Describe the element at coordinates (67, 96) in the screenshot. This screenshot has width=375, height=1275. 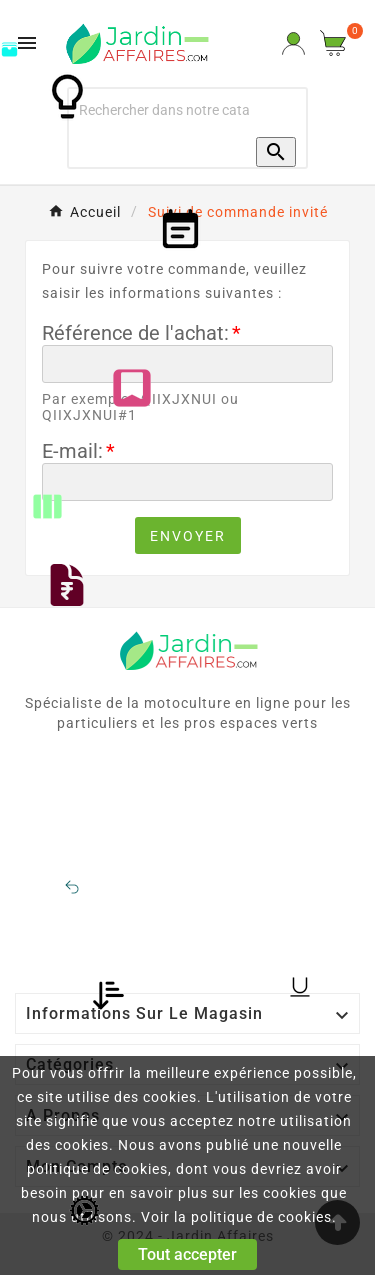
I see `access tips or suggestions` at that location.